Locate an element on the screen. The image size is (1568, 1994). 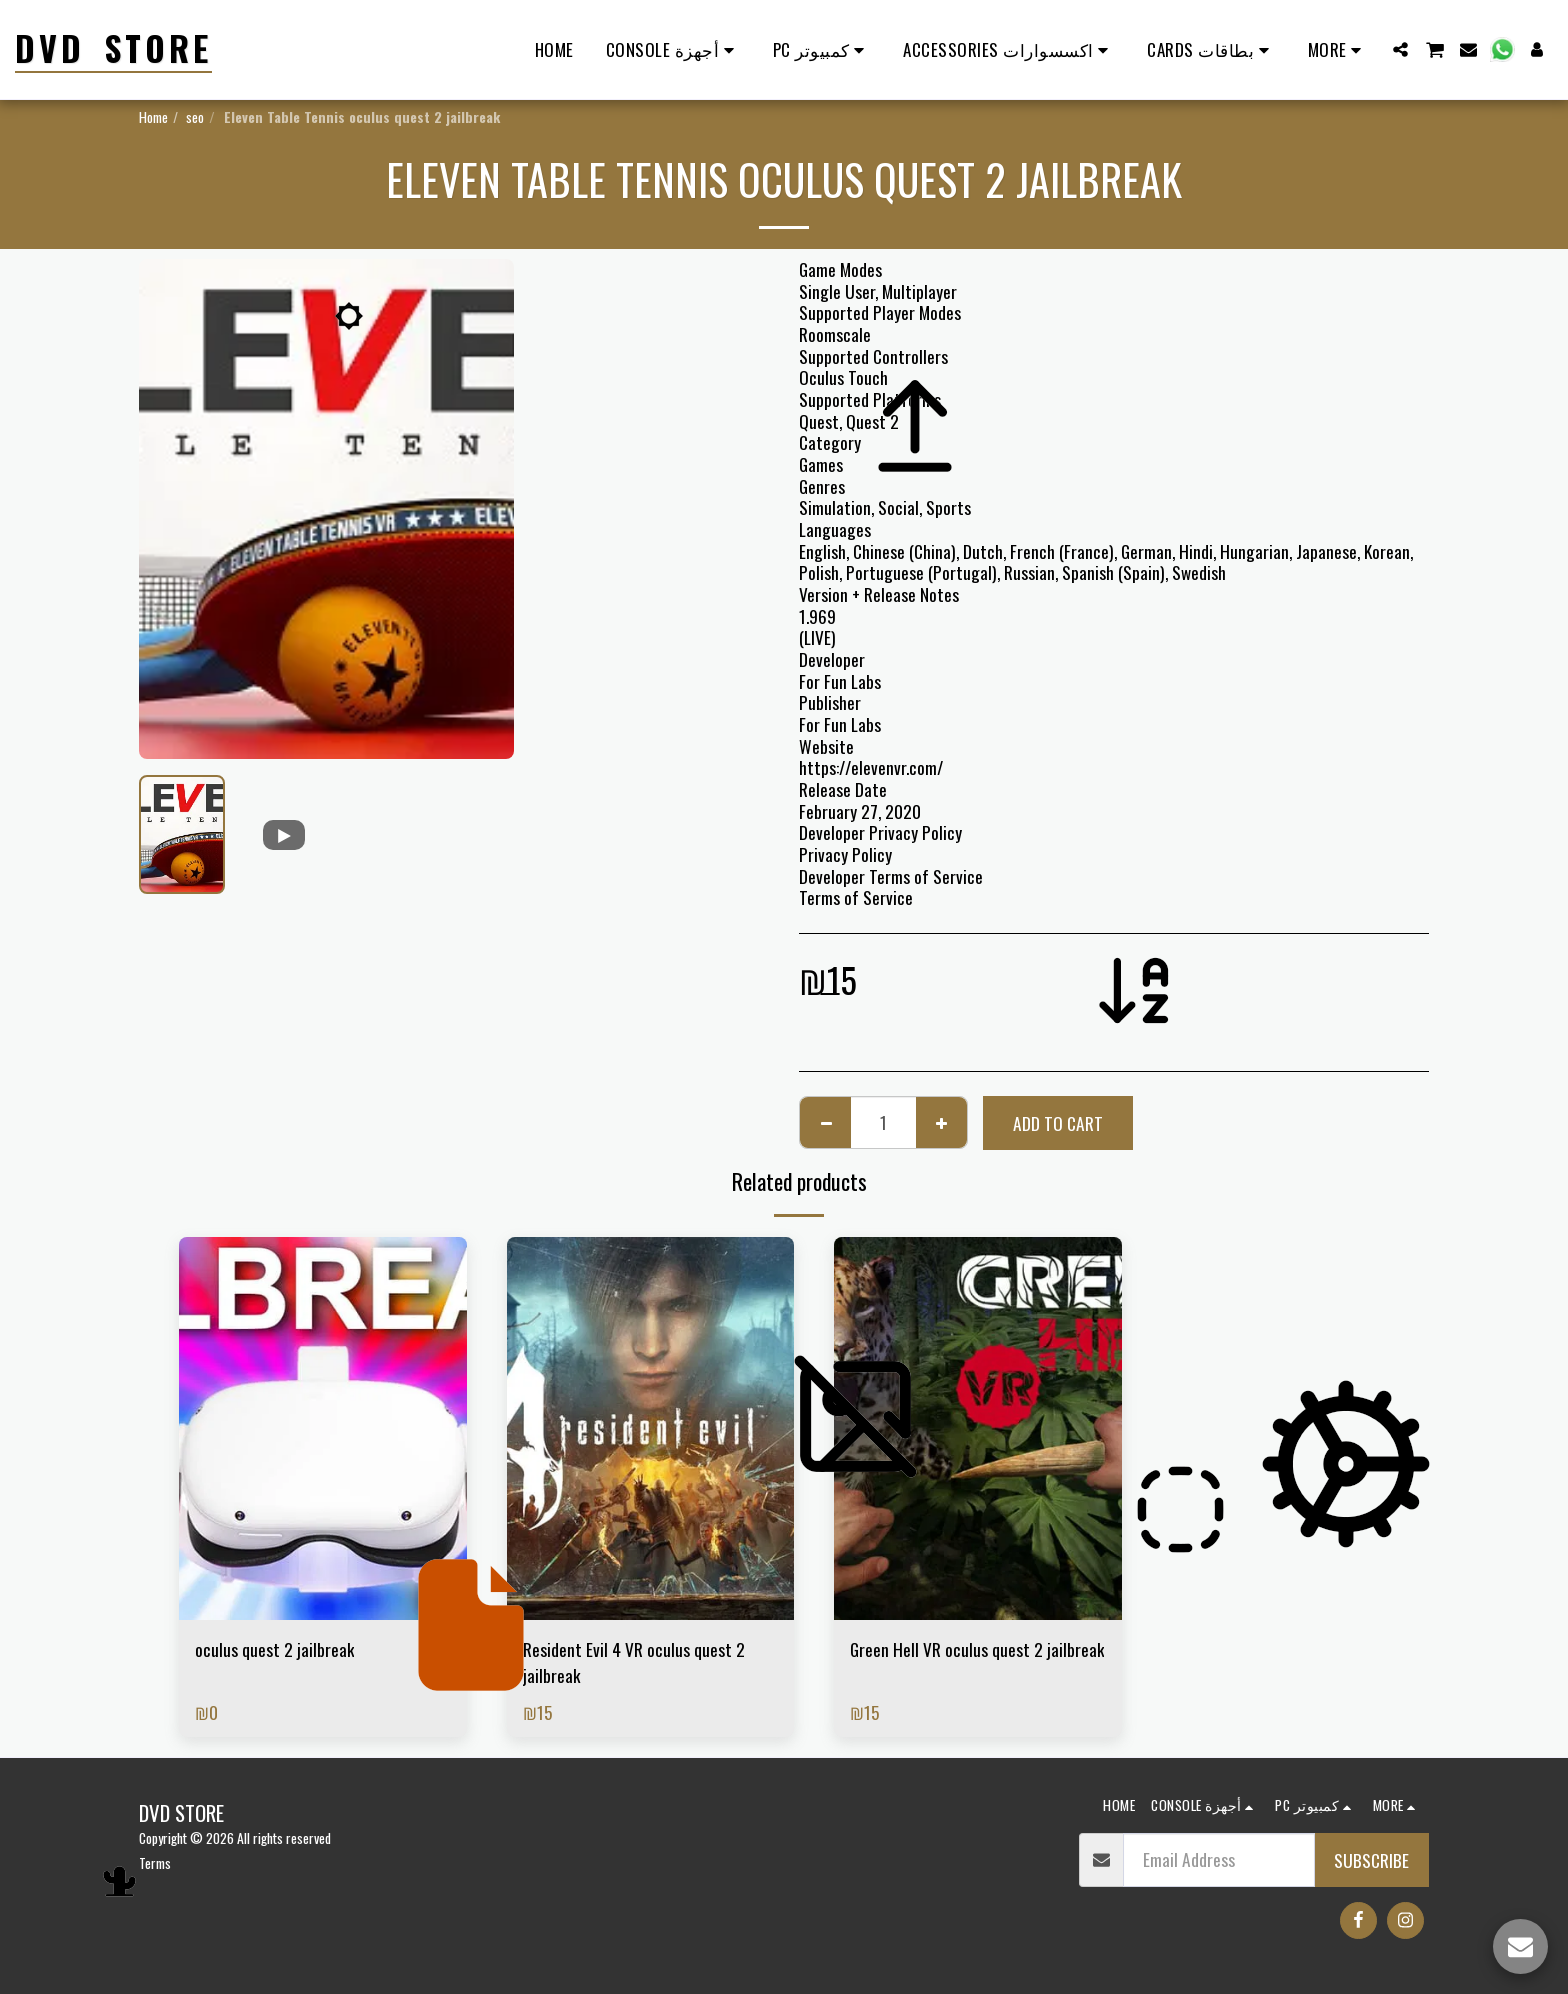
sort alphabetically from A to Z is located at coordinates (1135, 990).